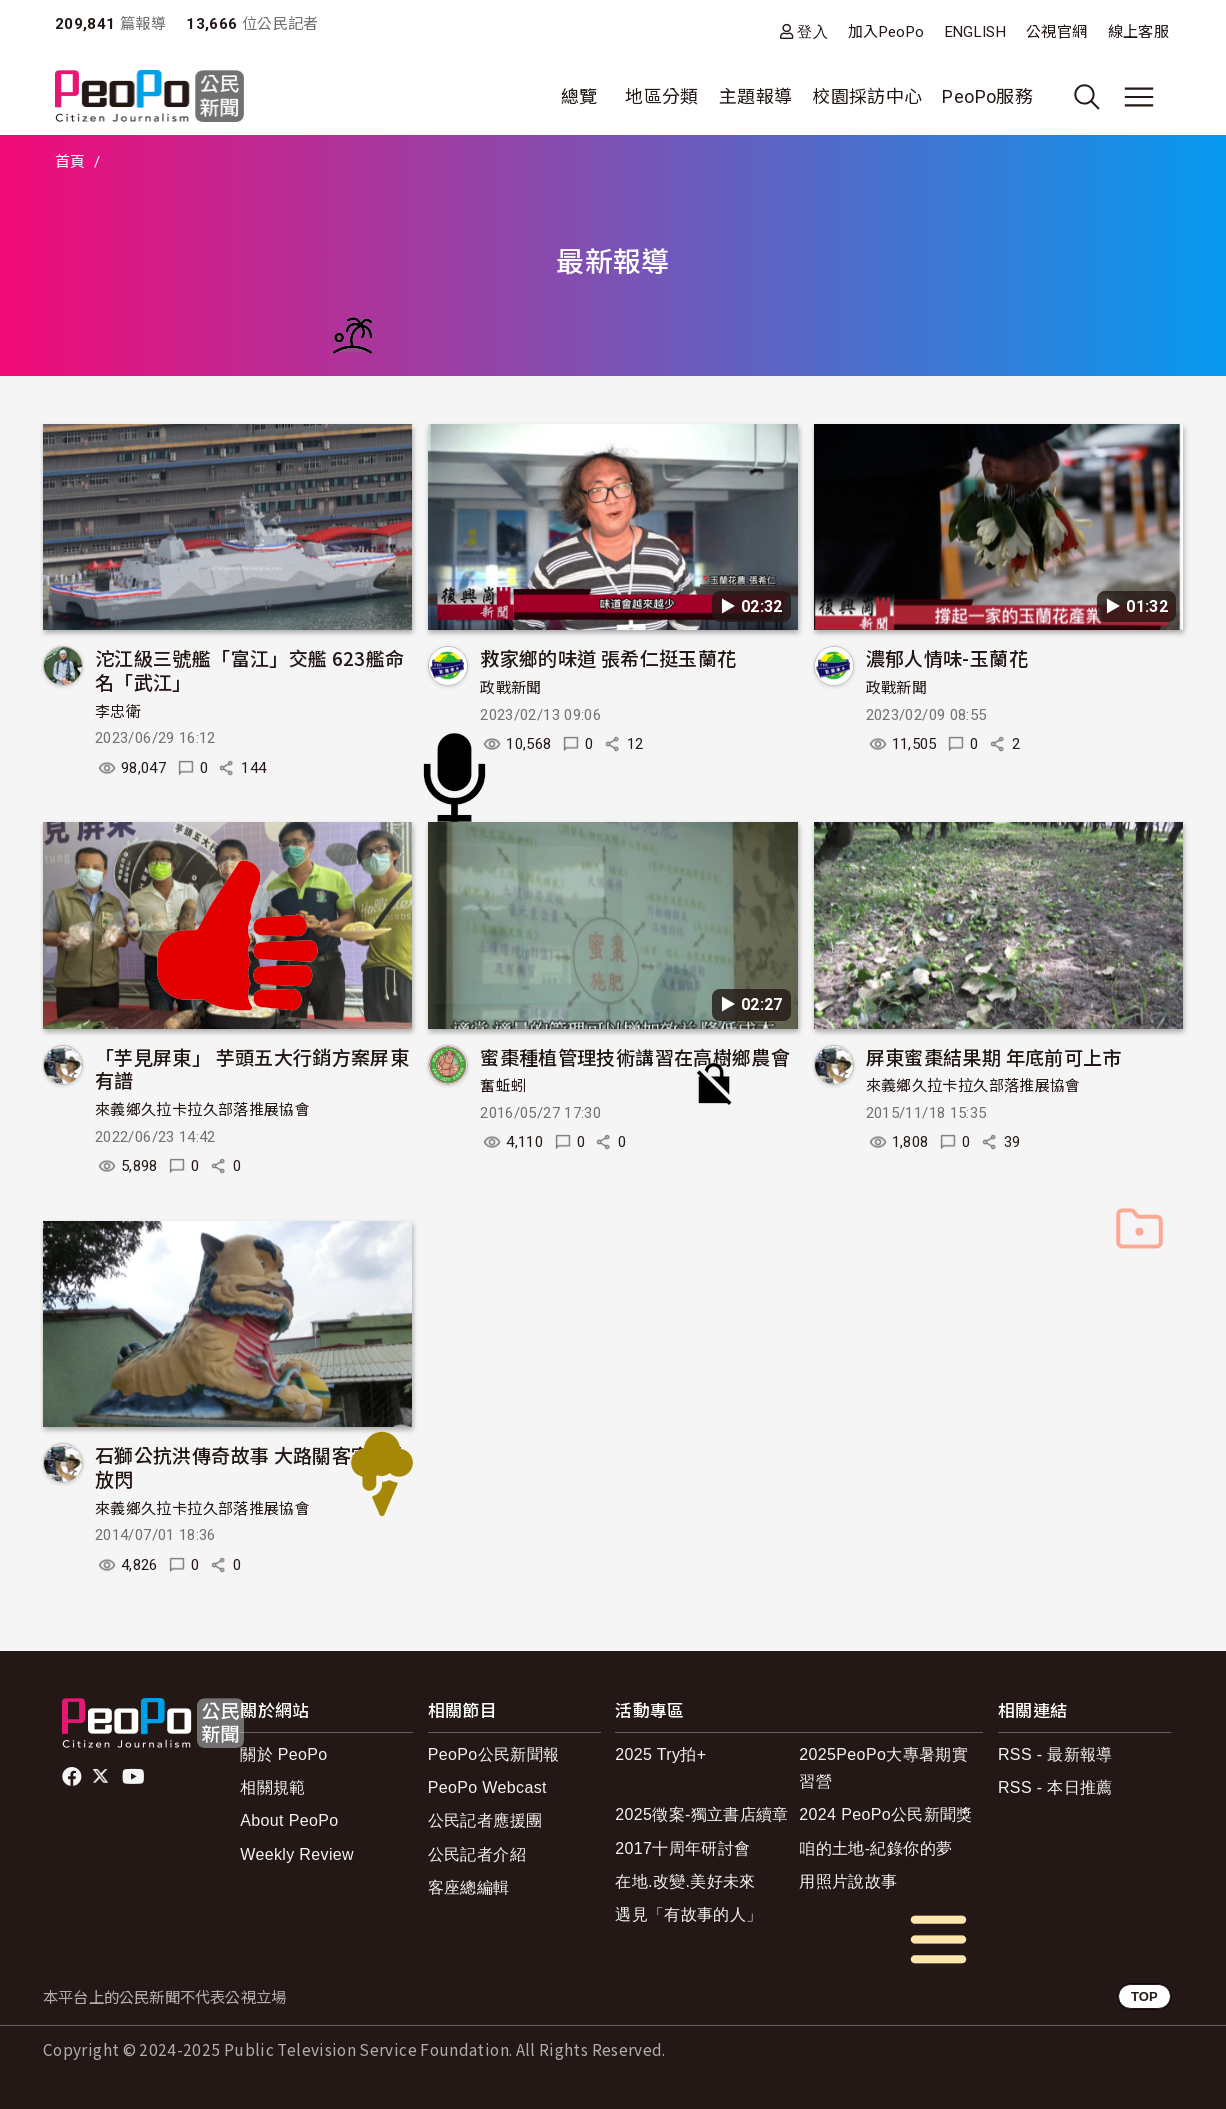  What do you see at coordinates (938, 1939) in the screenshot?
I see `open navigation menu` at bounding box center [938, 1939].